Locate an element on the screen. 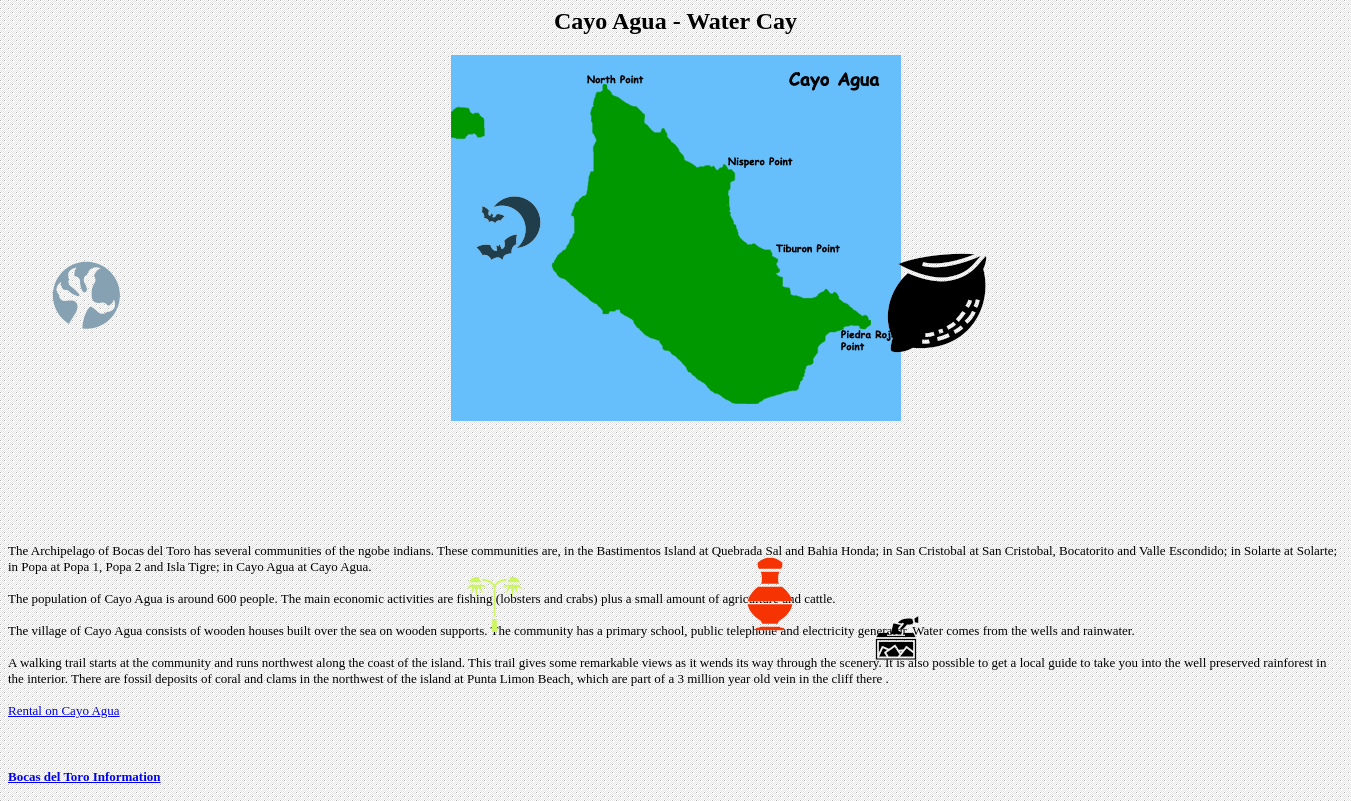 This screenshot has height=801, width=1351. indicates a citrus or lemon-flavored item is located at coordinates (937, 303).